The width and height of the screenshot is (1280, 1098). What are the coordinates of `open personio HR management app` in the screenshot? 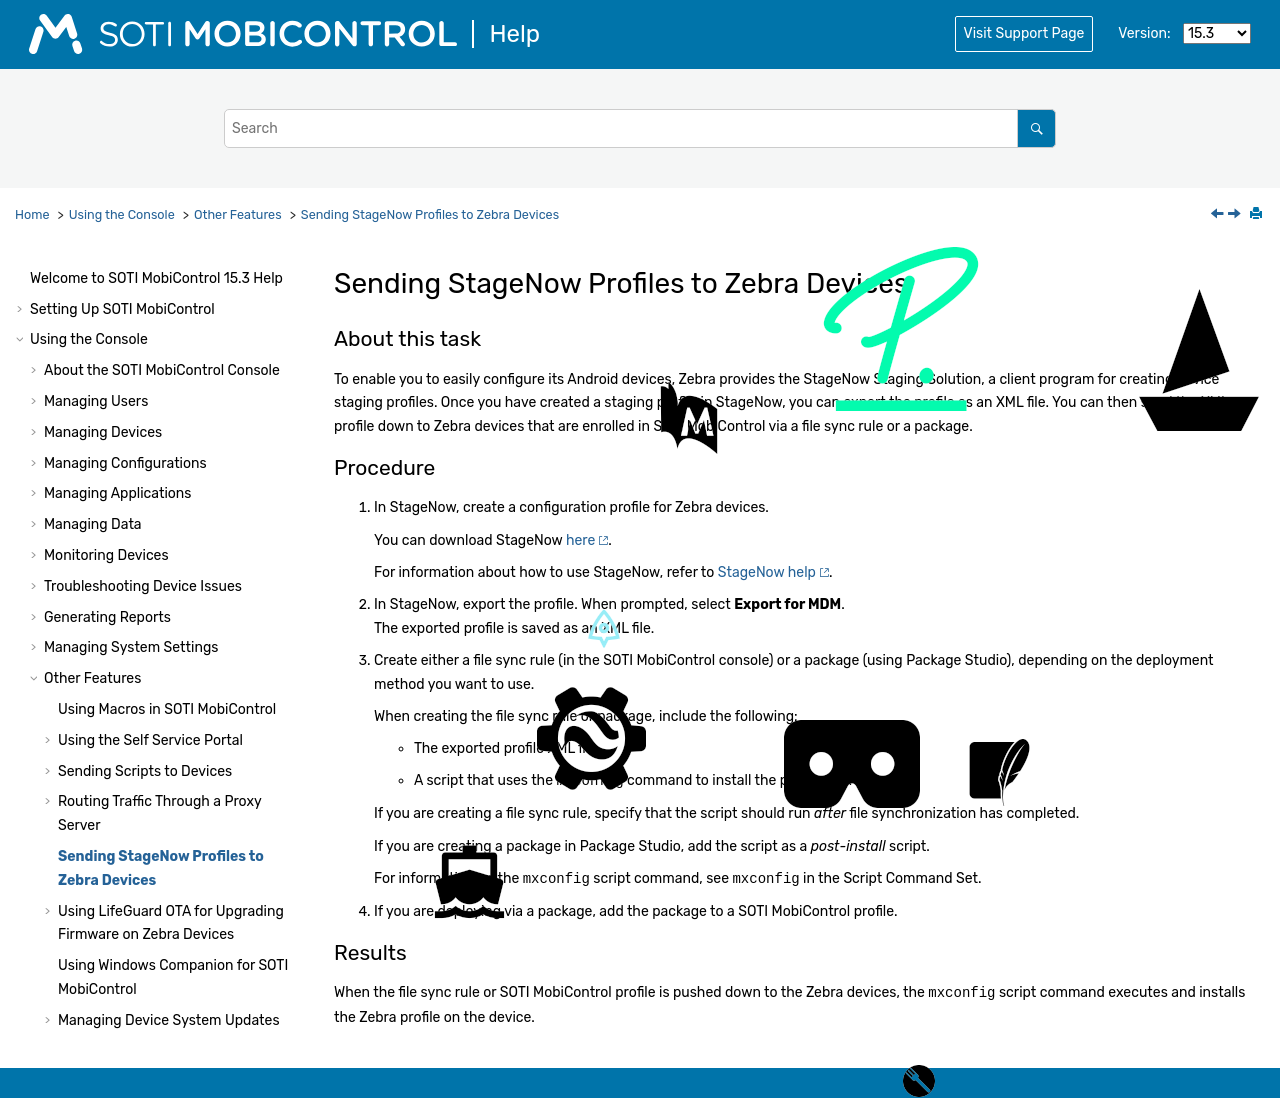 It's located at (901, 329).